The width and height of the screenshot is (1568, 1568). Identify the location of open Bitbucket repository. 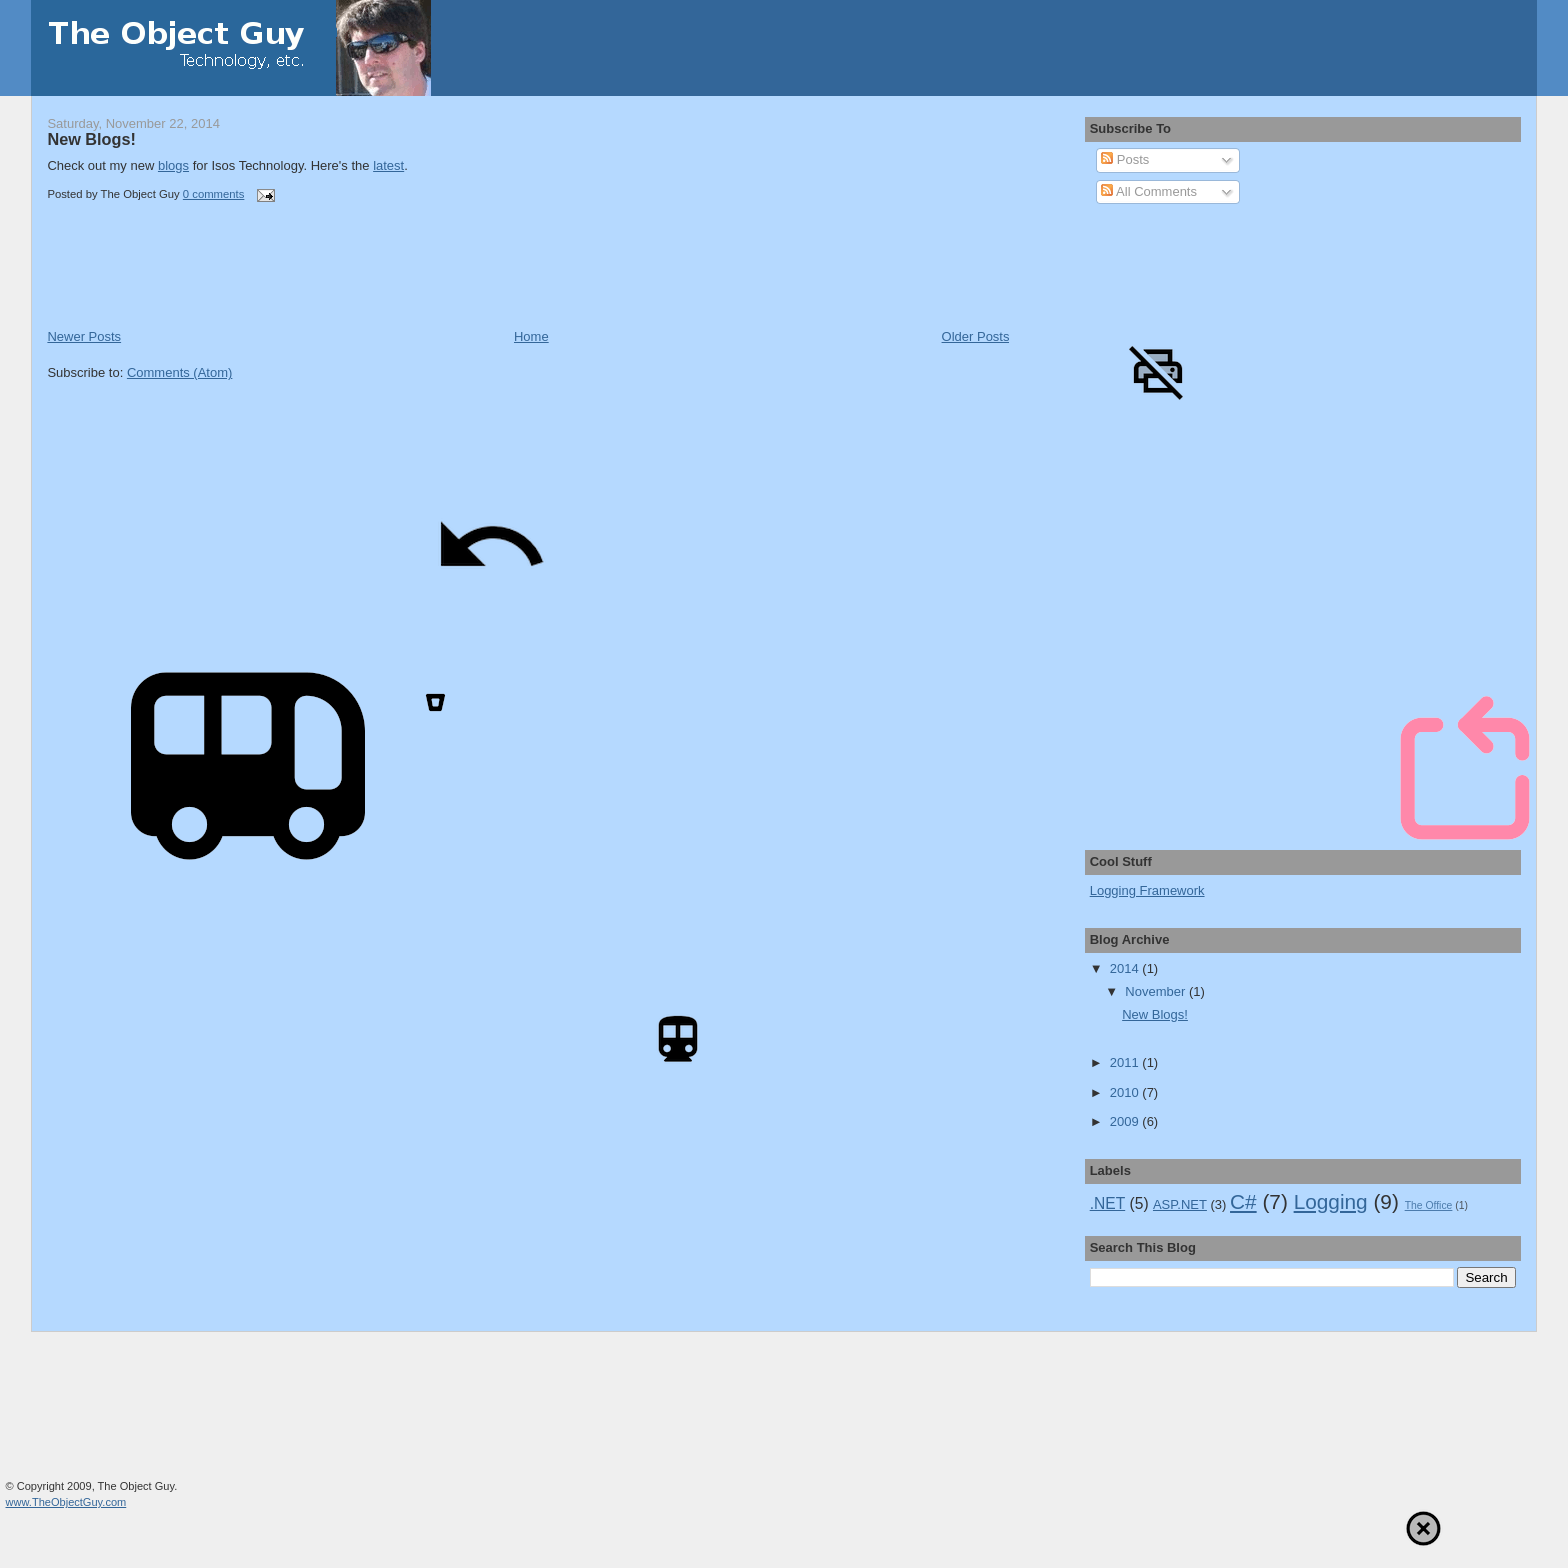
(435, 702).